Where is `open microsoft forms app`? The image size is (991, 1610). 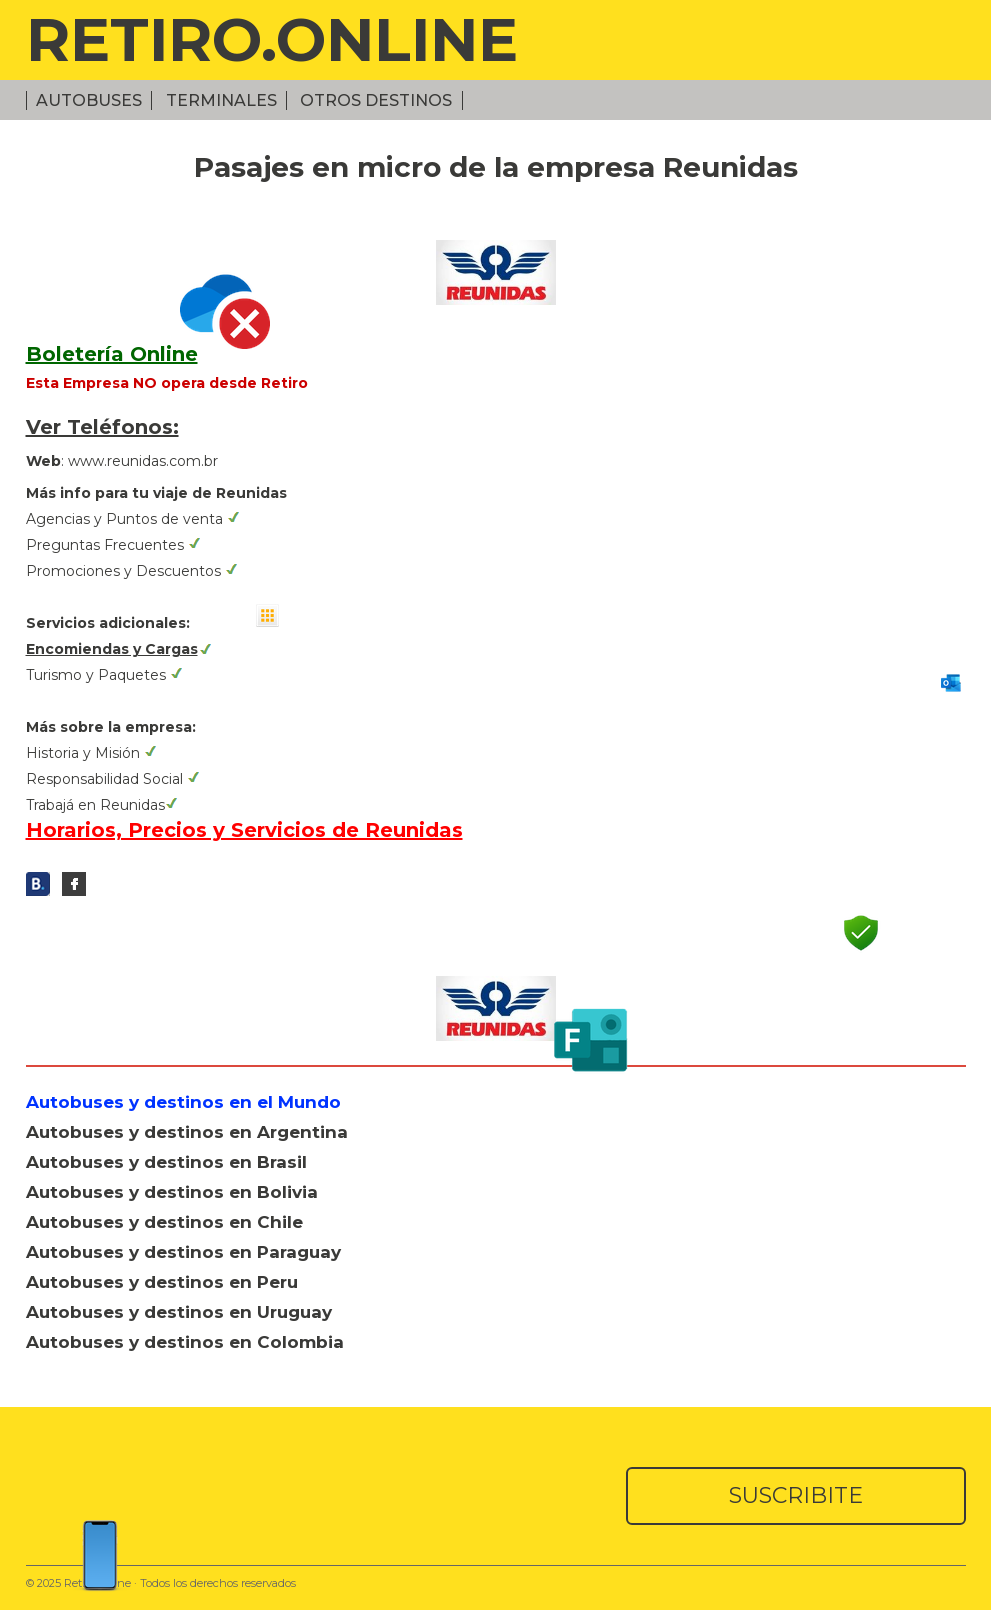 open microsoft forms app is located at coordinates (590, 1040).